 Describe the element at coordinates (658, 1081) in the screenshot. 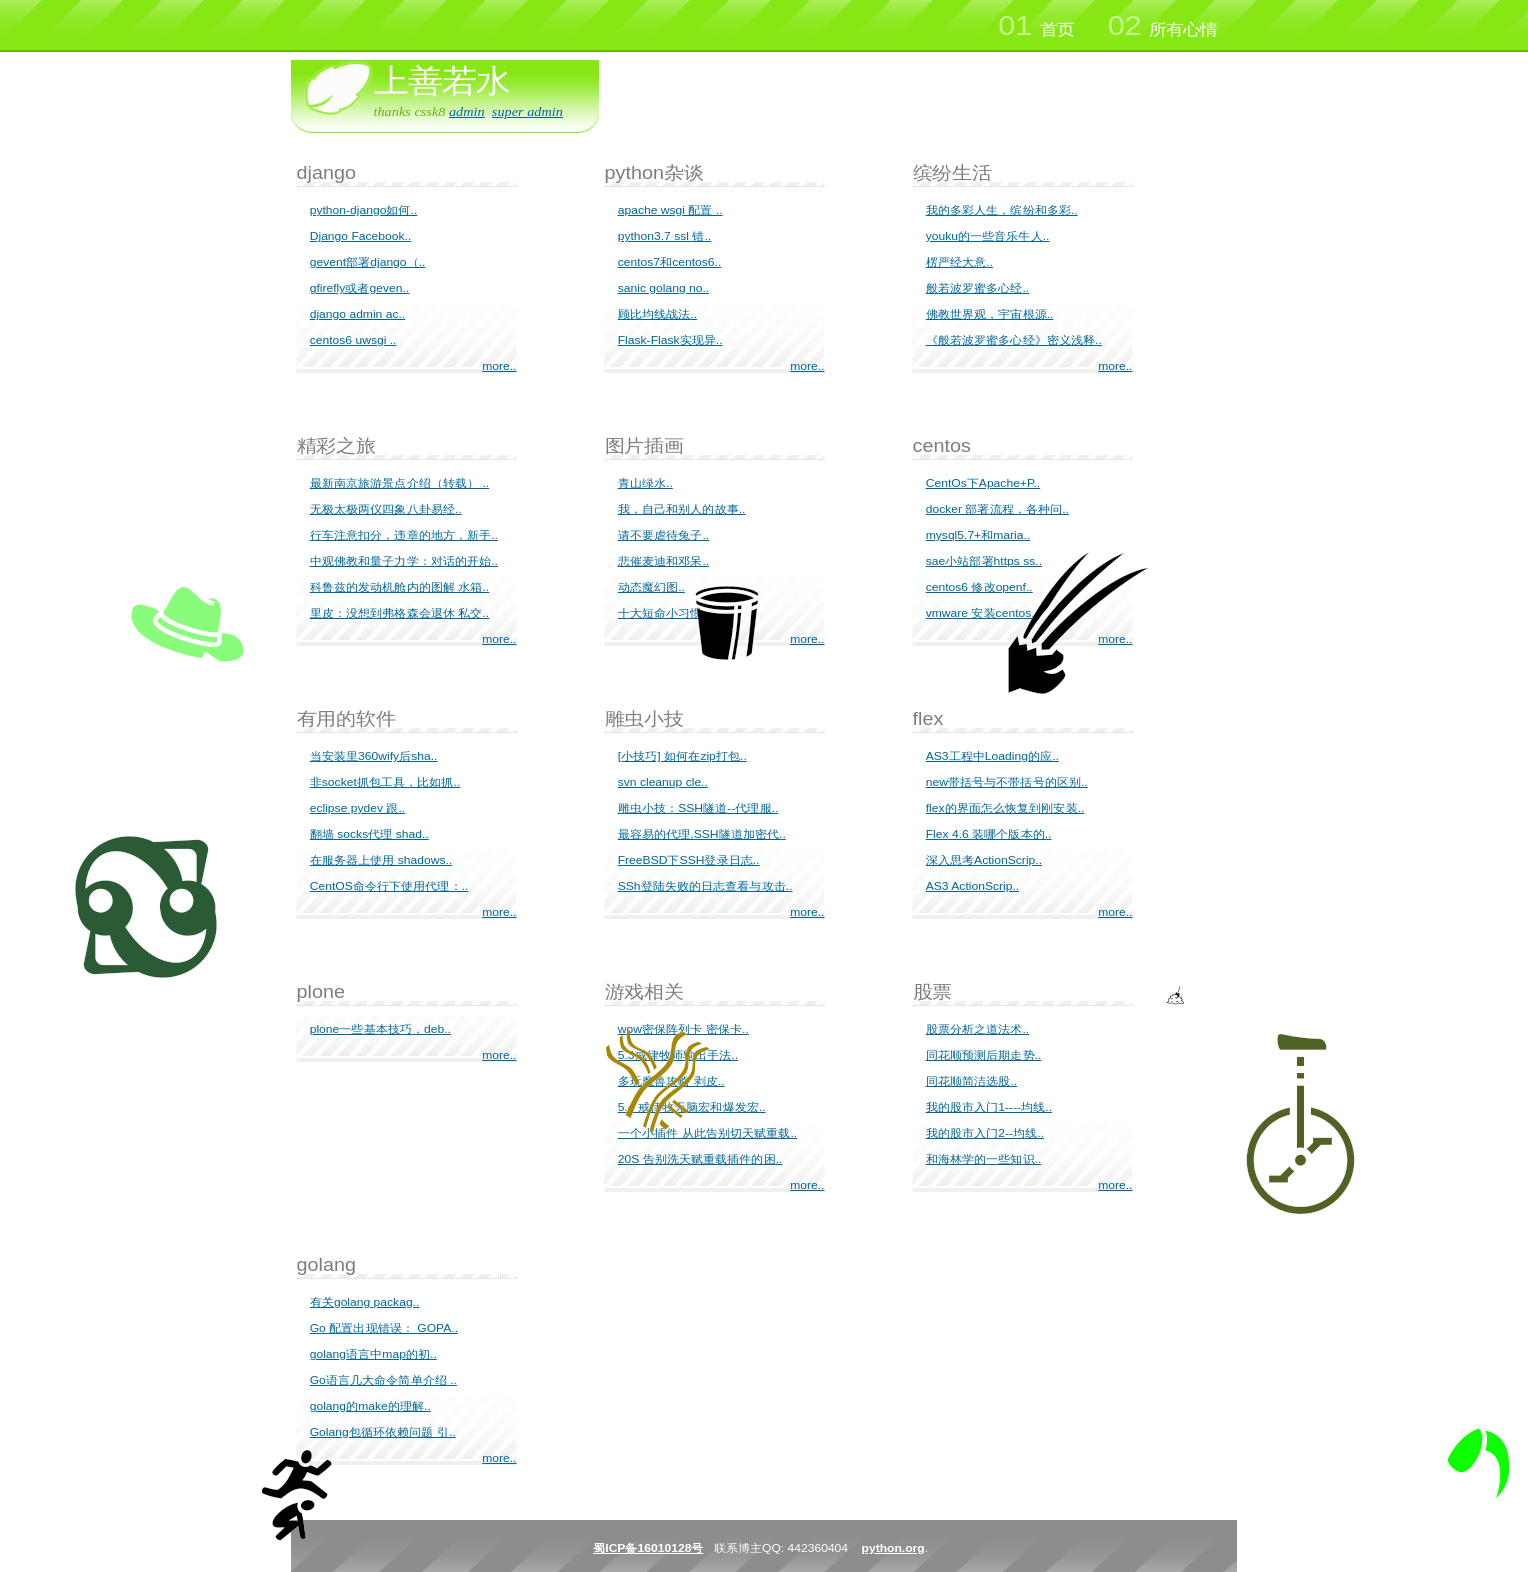

I see `food item indicator in a cooking or recipe game` at that location.